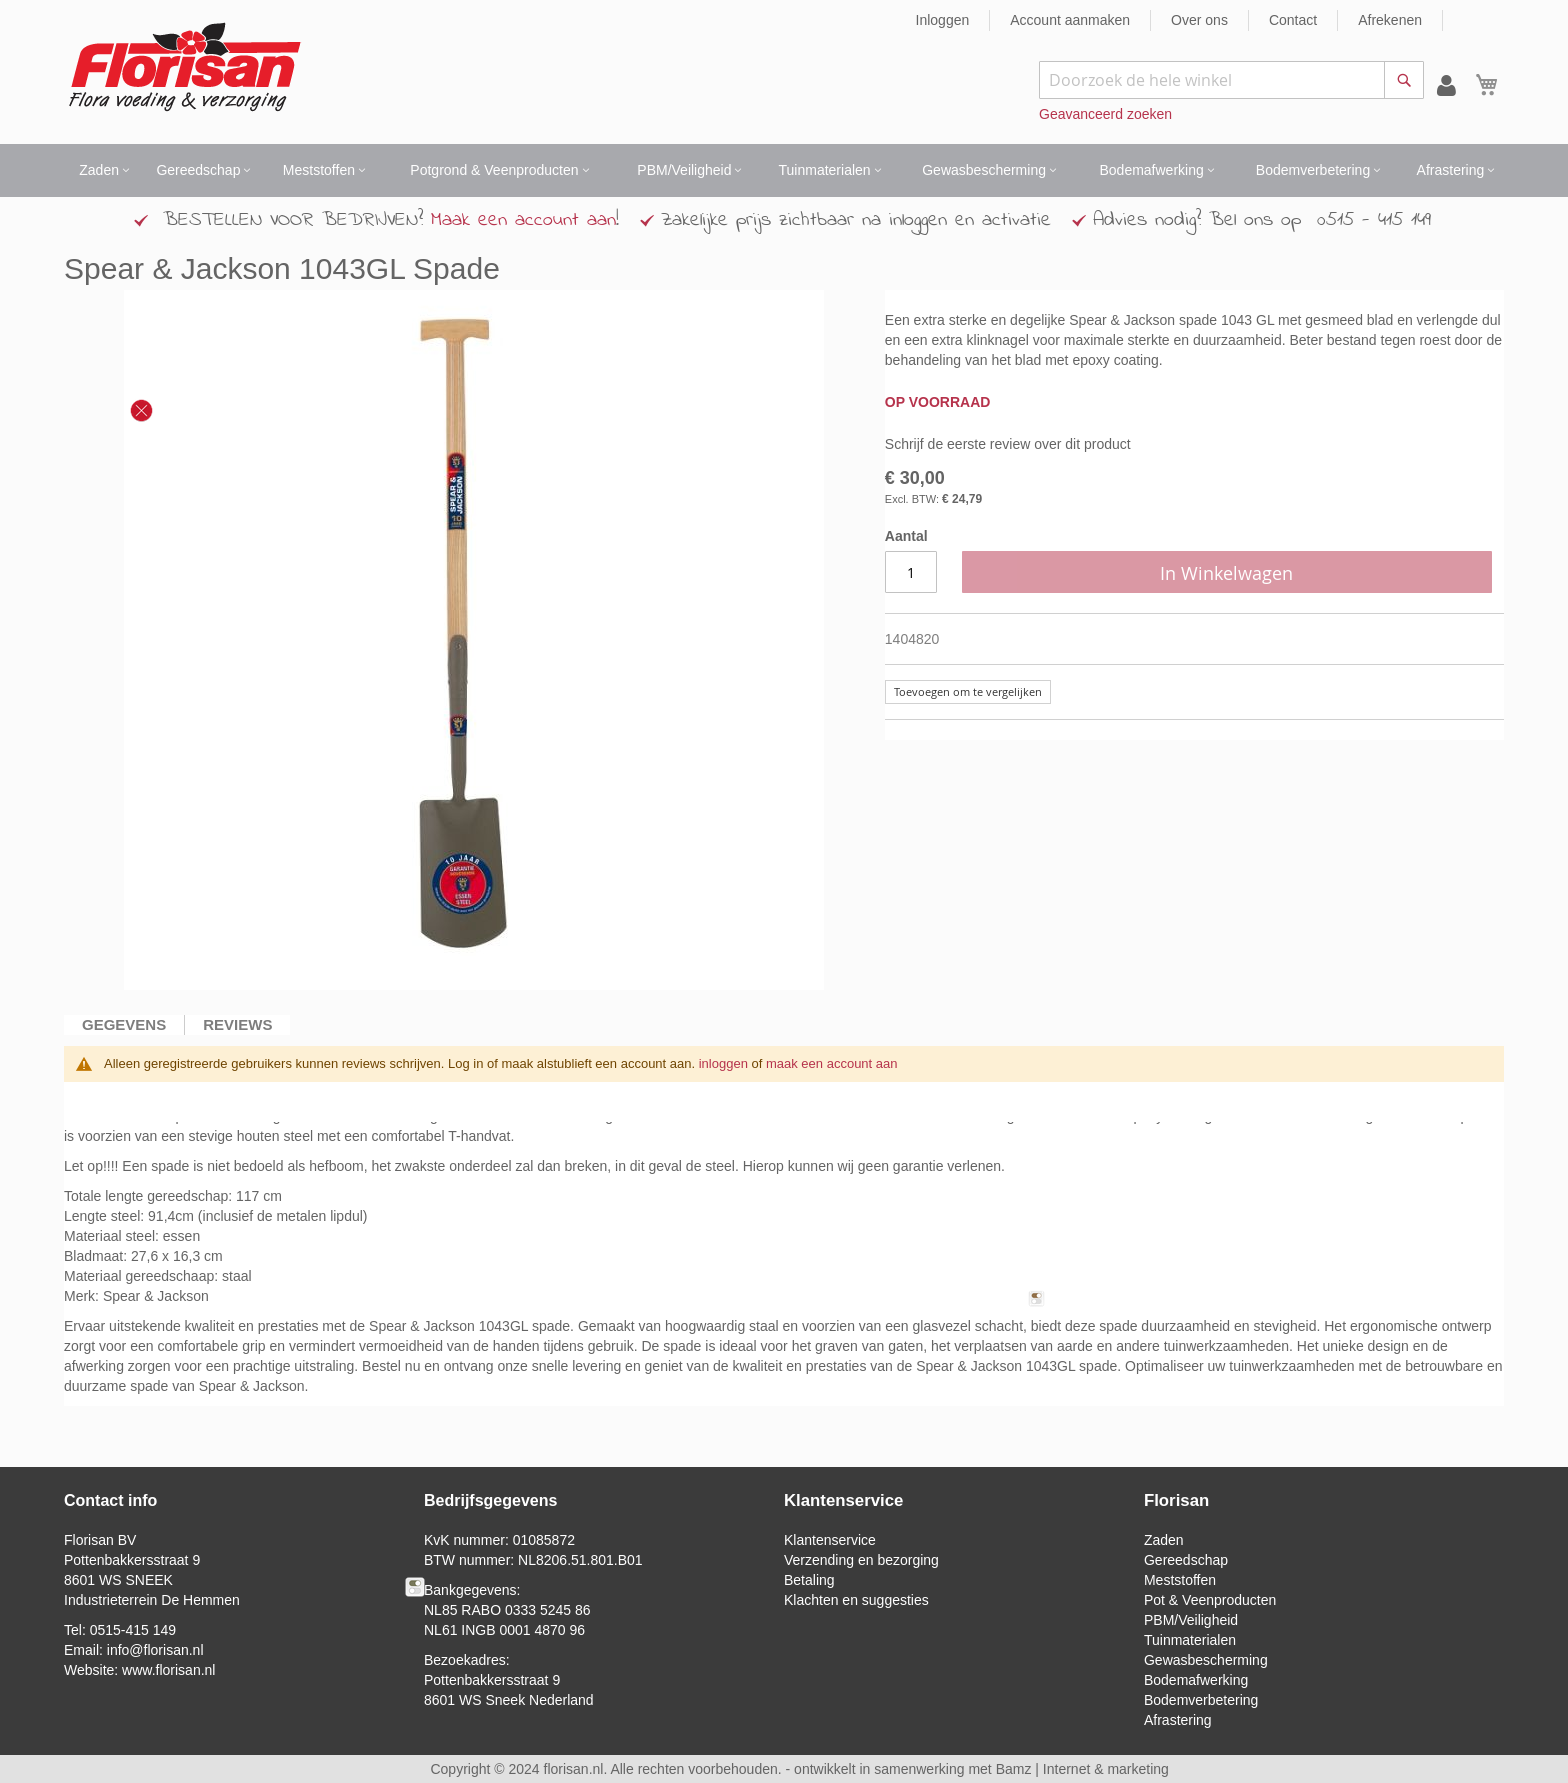  I want to click on indicates a sync error with a shared file or folder, so click(141, 410).